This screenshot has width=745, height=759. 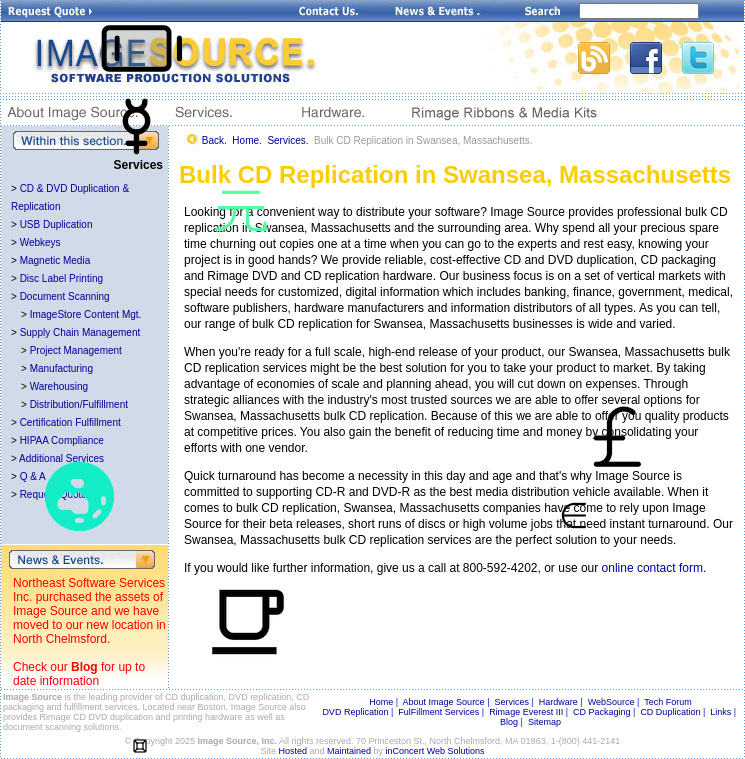 I want to click on select hermaphrodite/intersex gender identity, so click(x=136, y=126).